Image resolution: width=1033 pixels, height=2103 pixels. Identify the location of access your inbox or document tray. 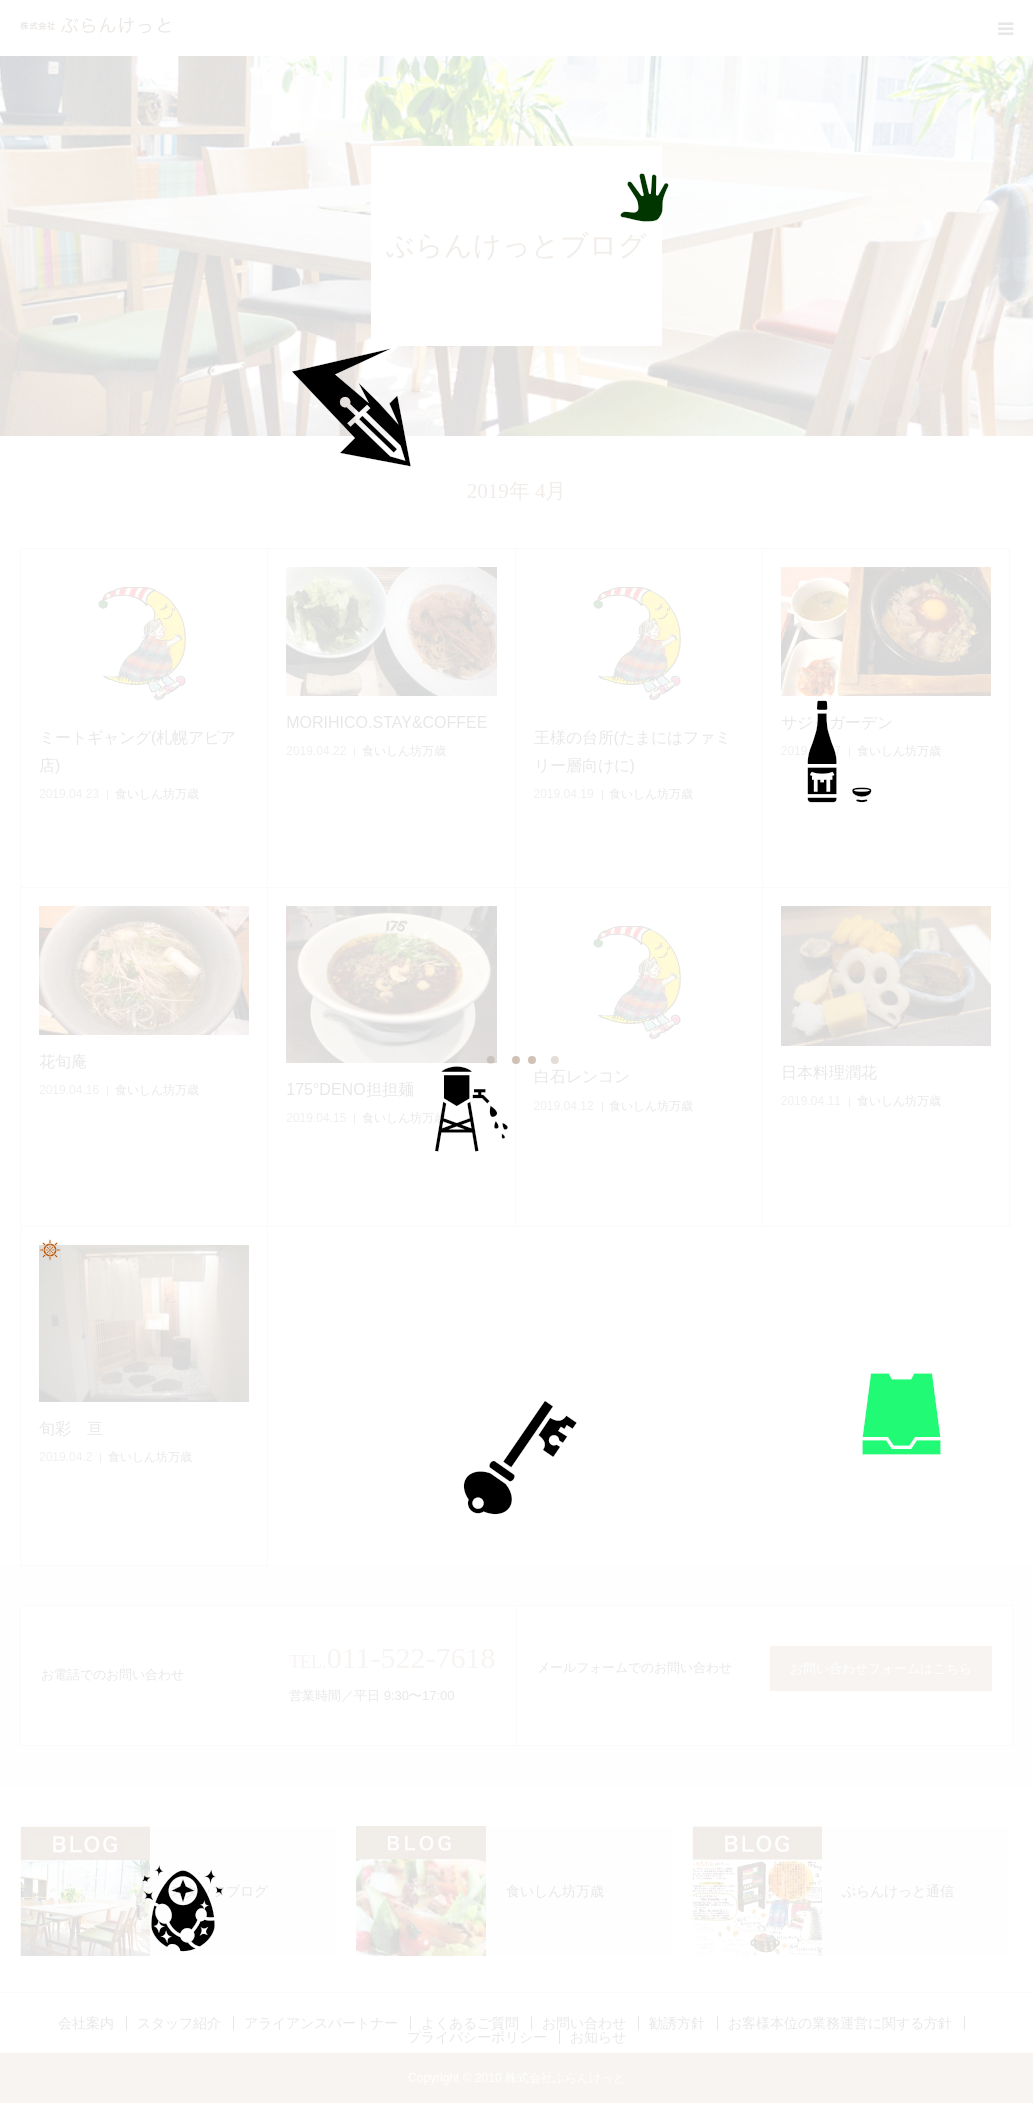
(901, 1412).